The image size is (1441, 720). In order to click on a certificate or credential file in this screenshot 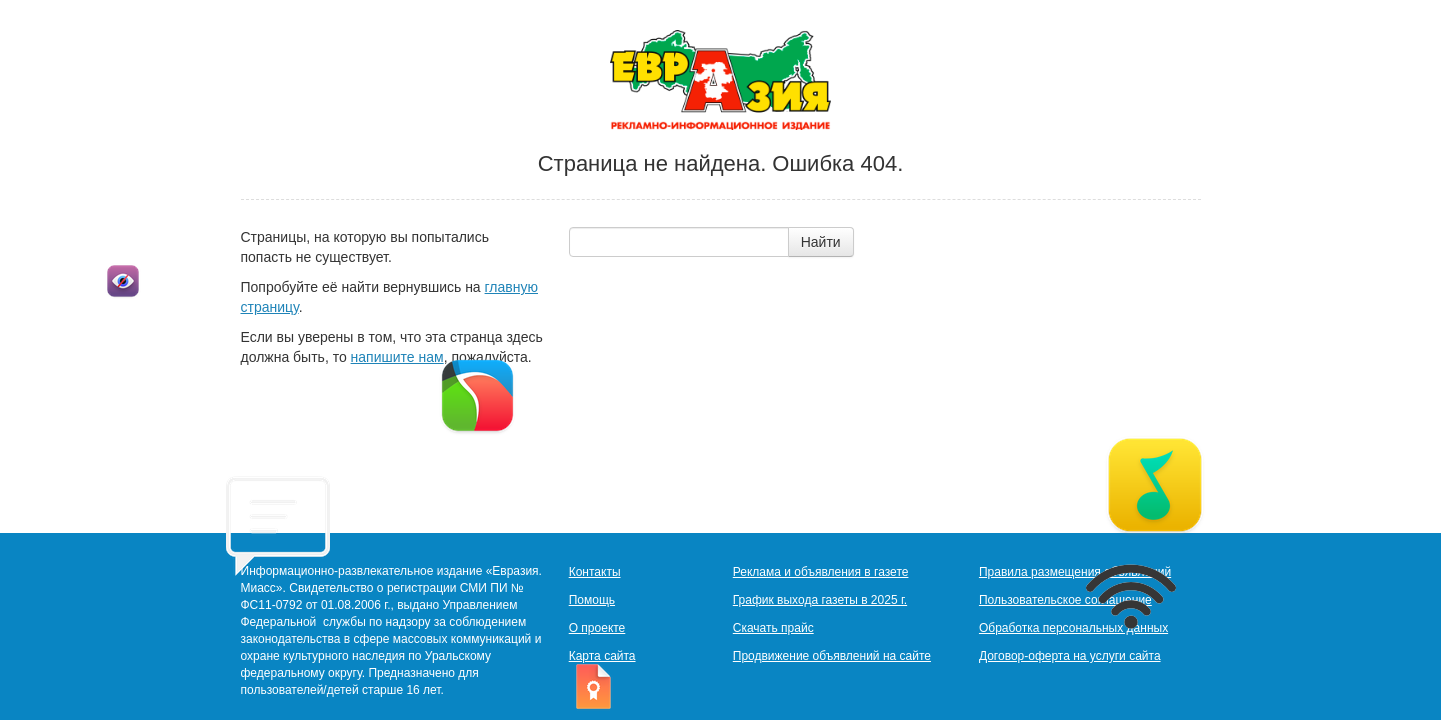, I will do `click(593, 686)`.